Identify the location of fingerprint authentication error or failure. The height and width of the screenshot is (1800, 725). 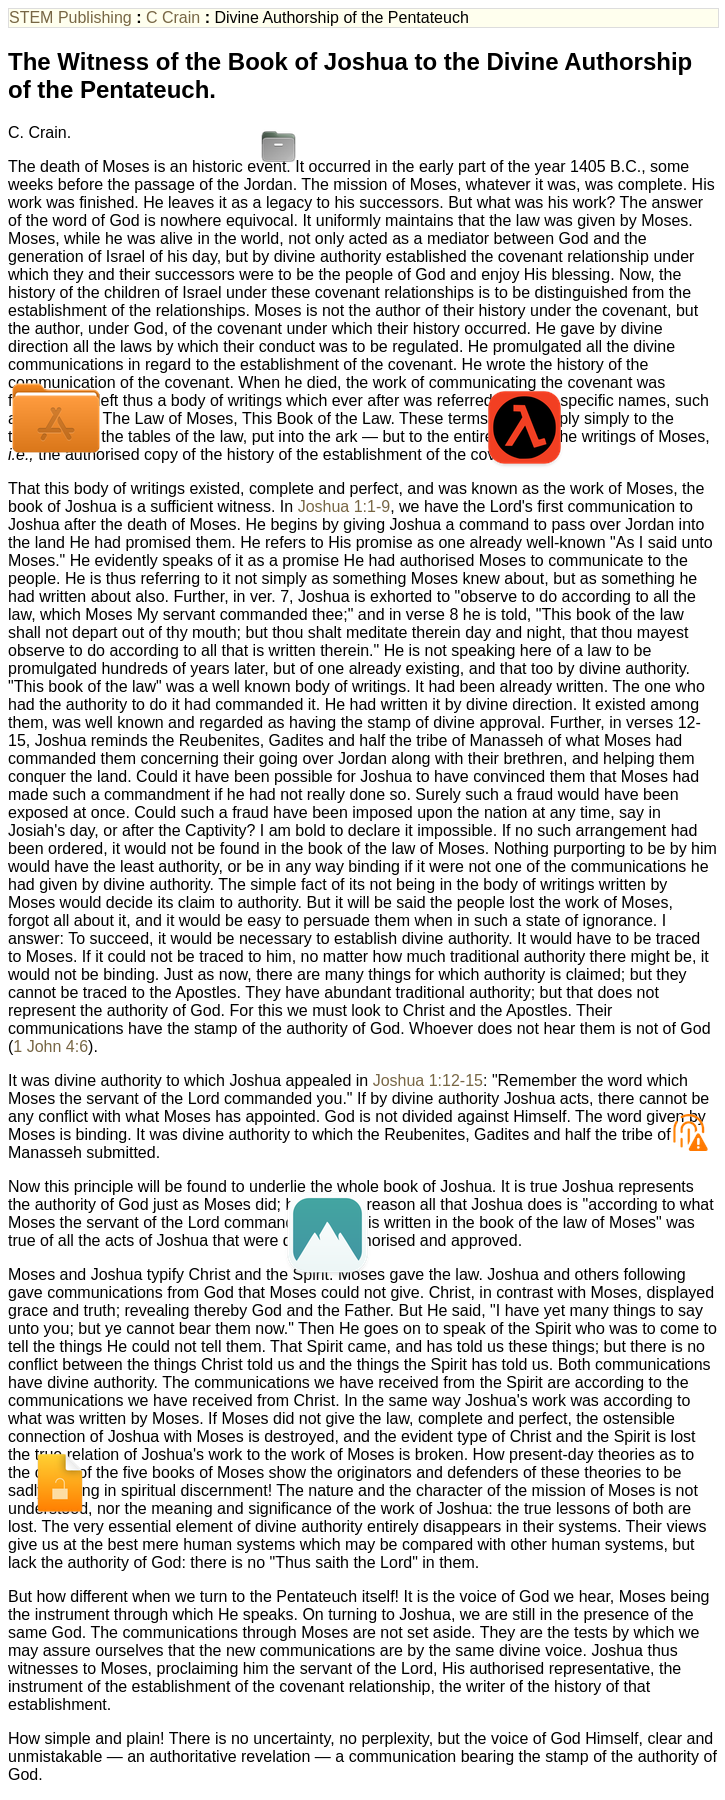
(690, 1132).